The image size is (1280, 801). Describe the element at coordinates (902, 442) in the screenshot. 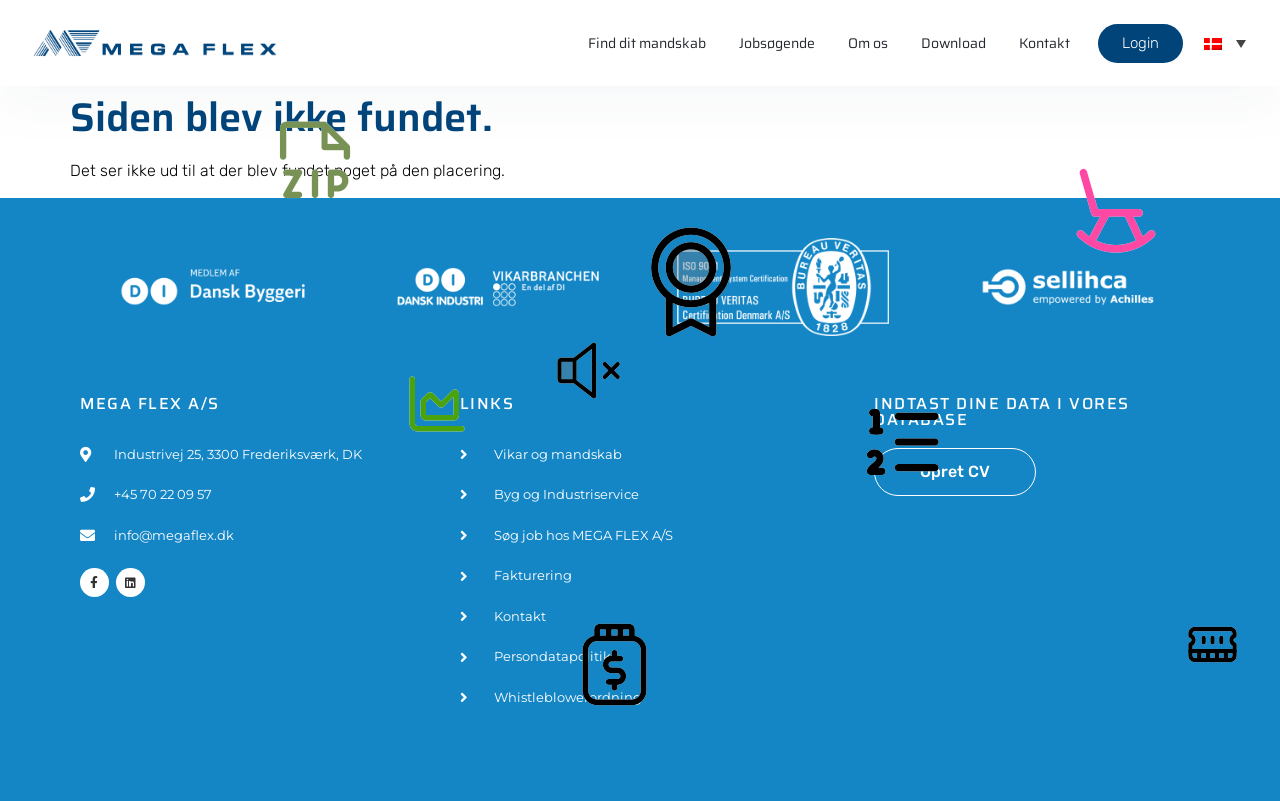

I see `create a numbered list` at that location.